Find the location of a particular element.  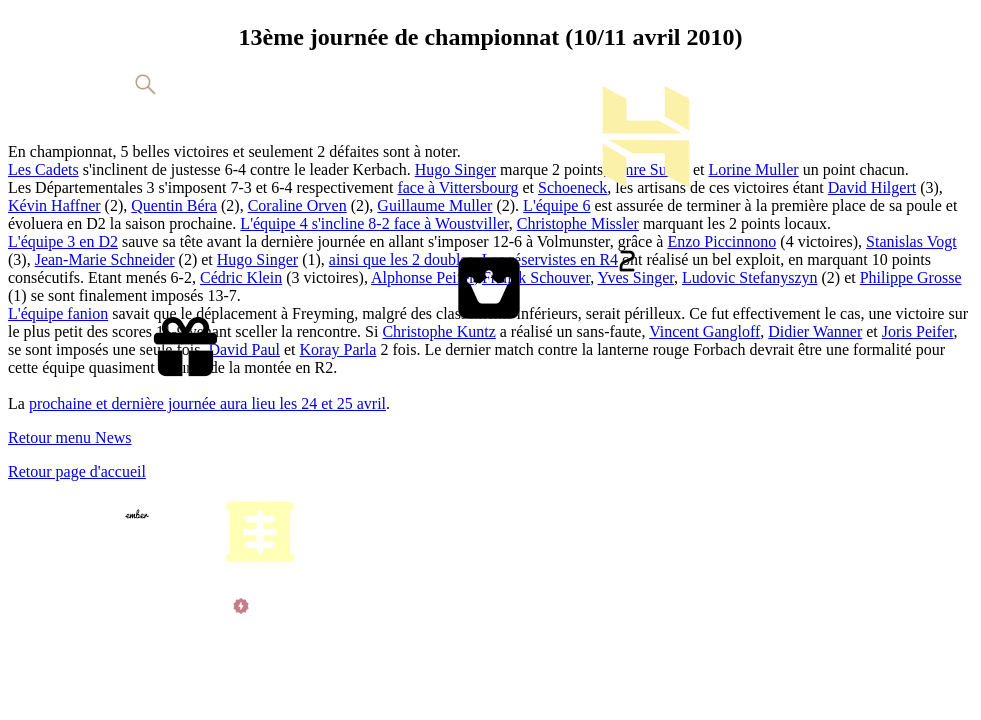

ember.js framework logo is located at coordinates (137, 516).